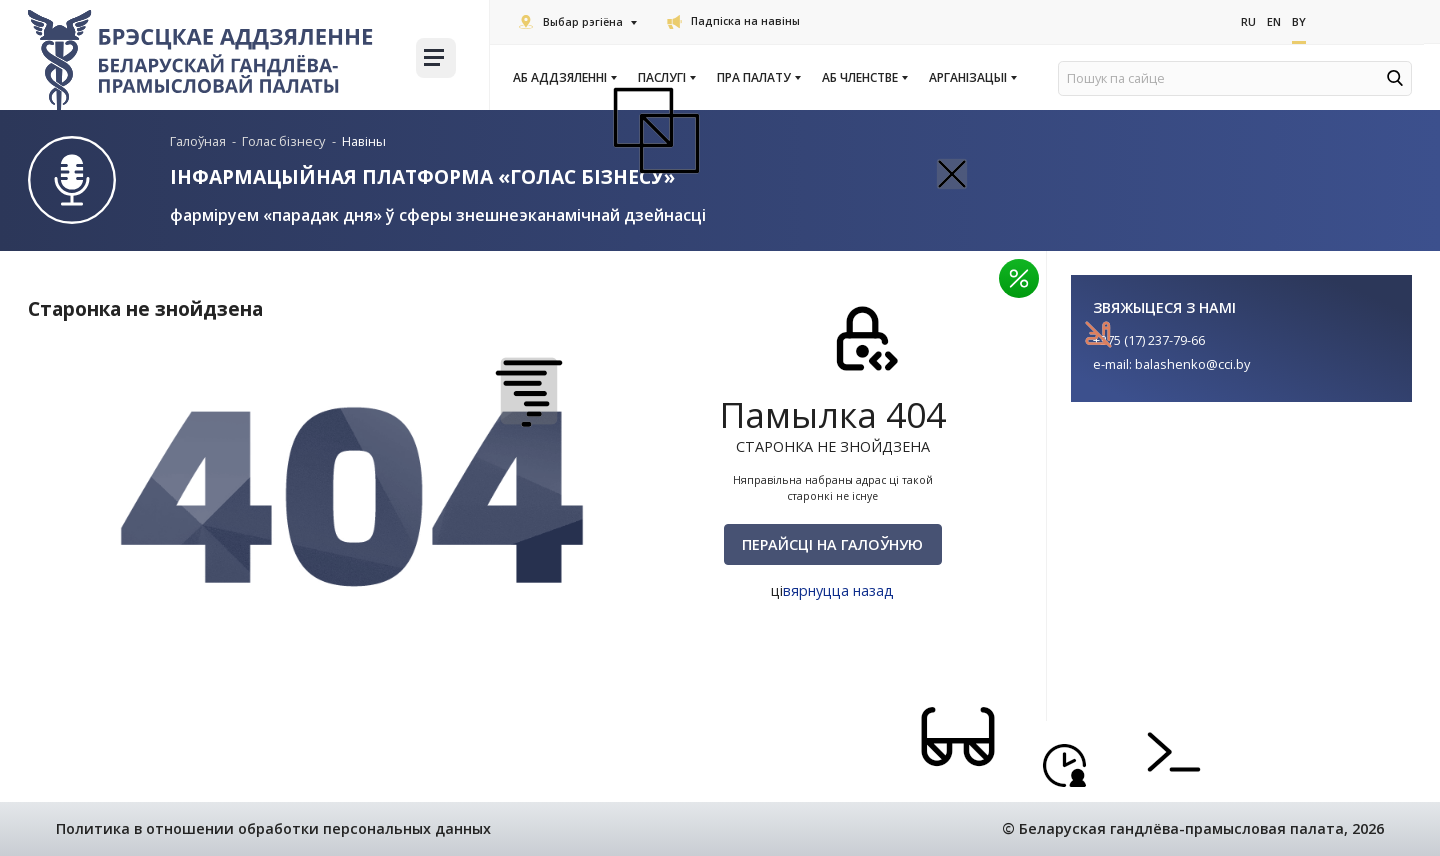  What do you see at coordinates (1174, 752) in the screenshot?
I see `open the command line terminal` at bounding box center [1174, 752].